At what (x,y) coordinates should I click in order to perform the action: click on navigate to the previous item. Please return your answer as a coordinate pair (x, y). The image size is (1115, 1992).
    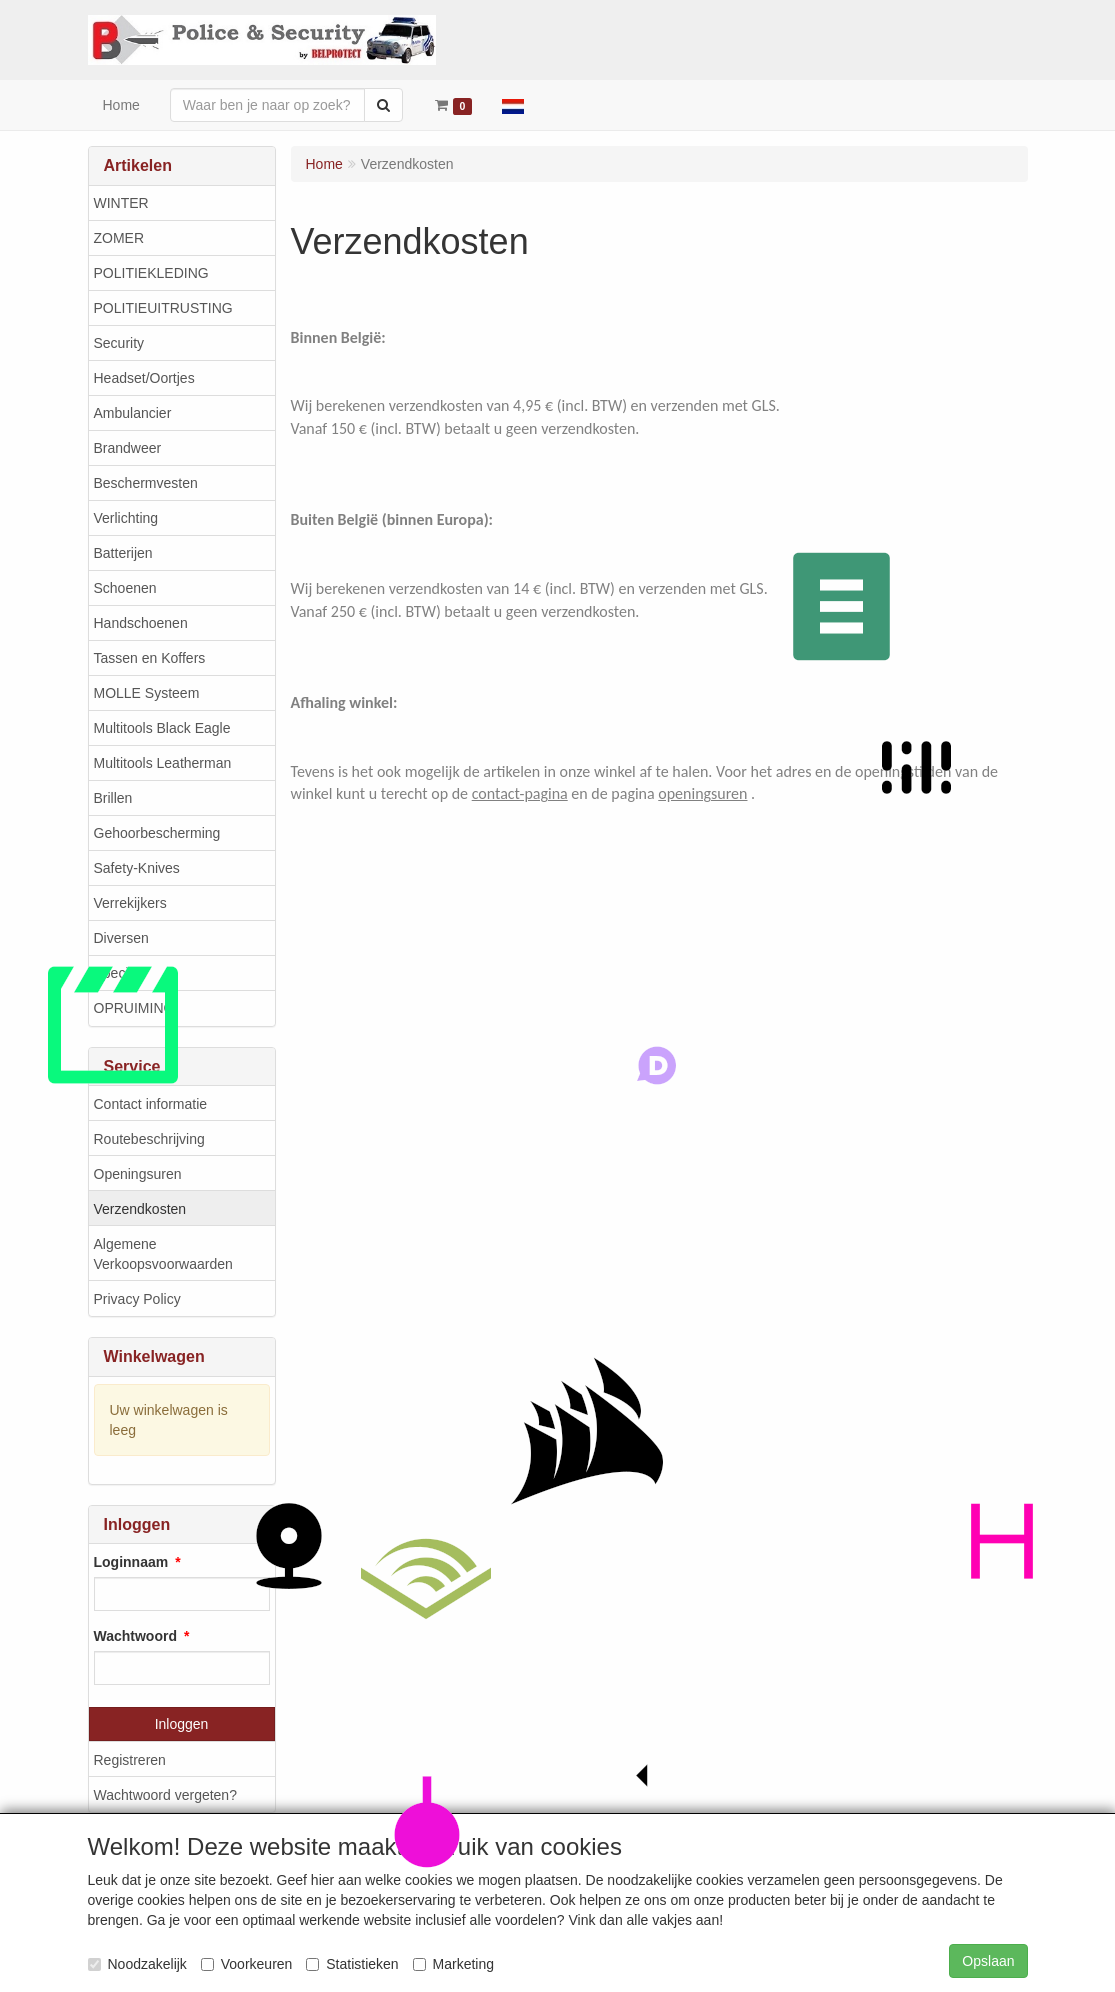
    Looking at the image, I should click on (644, 1775).